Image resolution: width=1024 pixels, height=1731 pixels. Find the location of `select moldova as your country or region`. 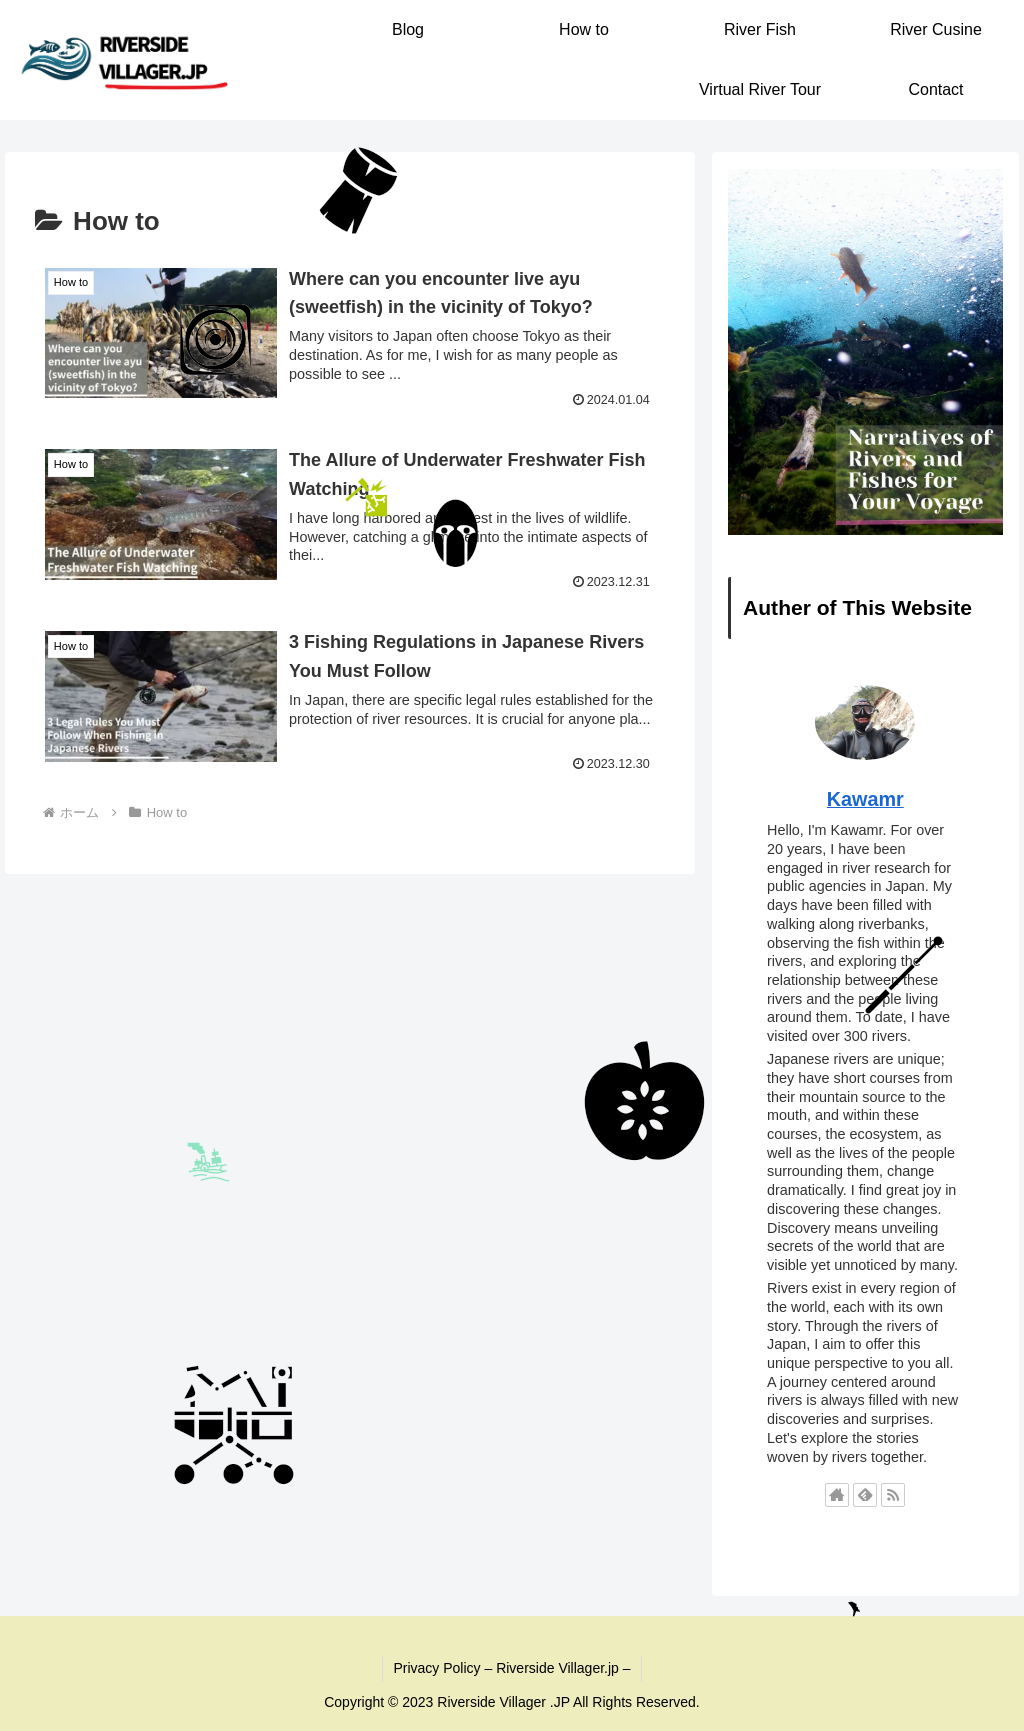

select moldova as your country or region is located at coordinates (854, 1609).